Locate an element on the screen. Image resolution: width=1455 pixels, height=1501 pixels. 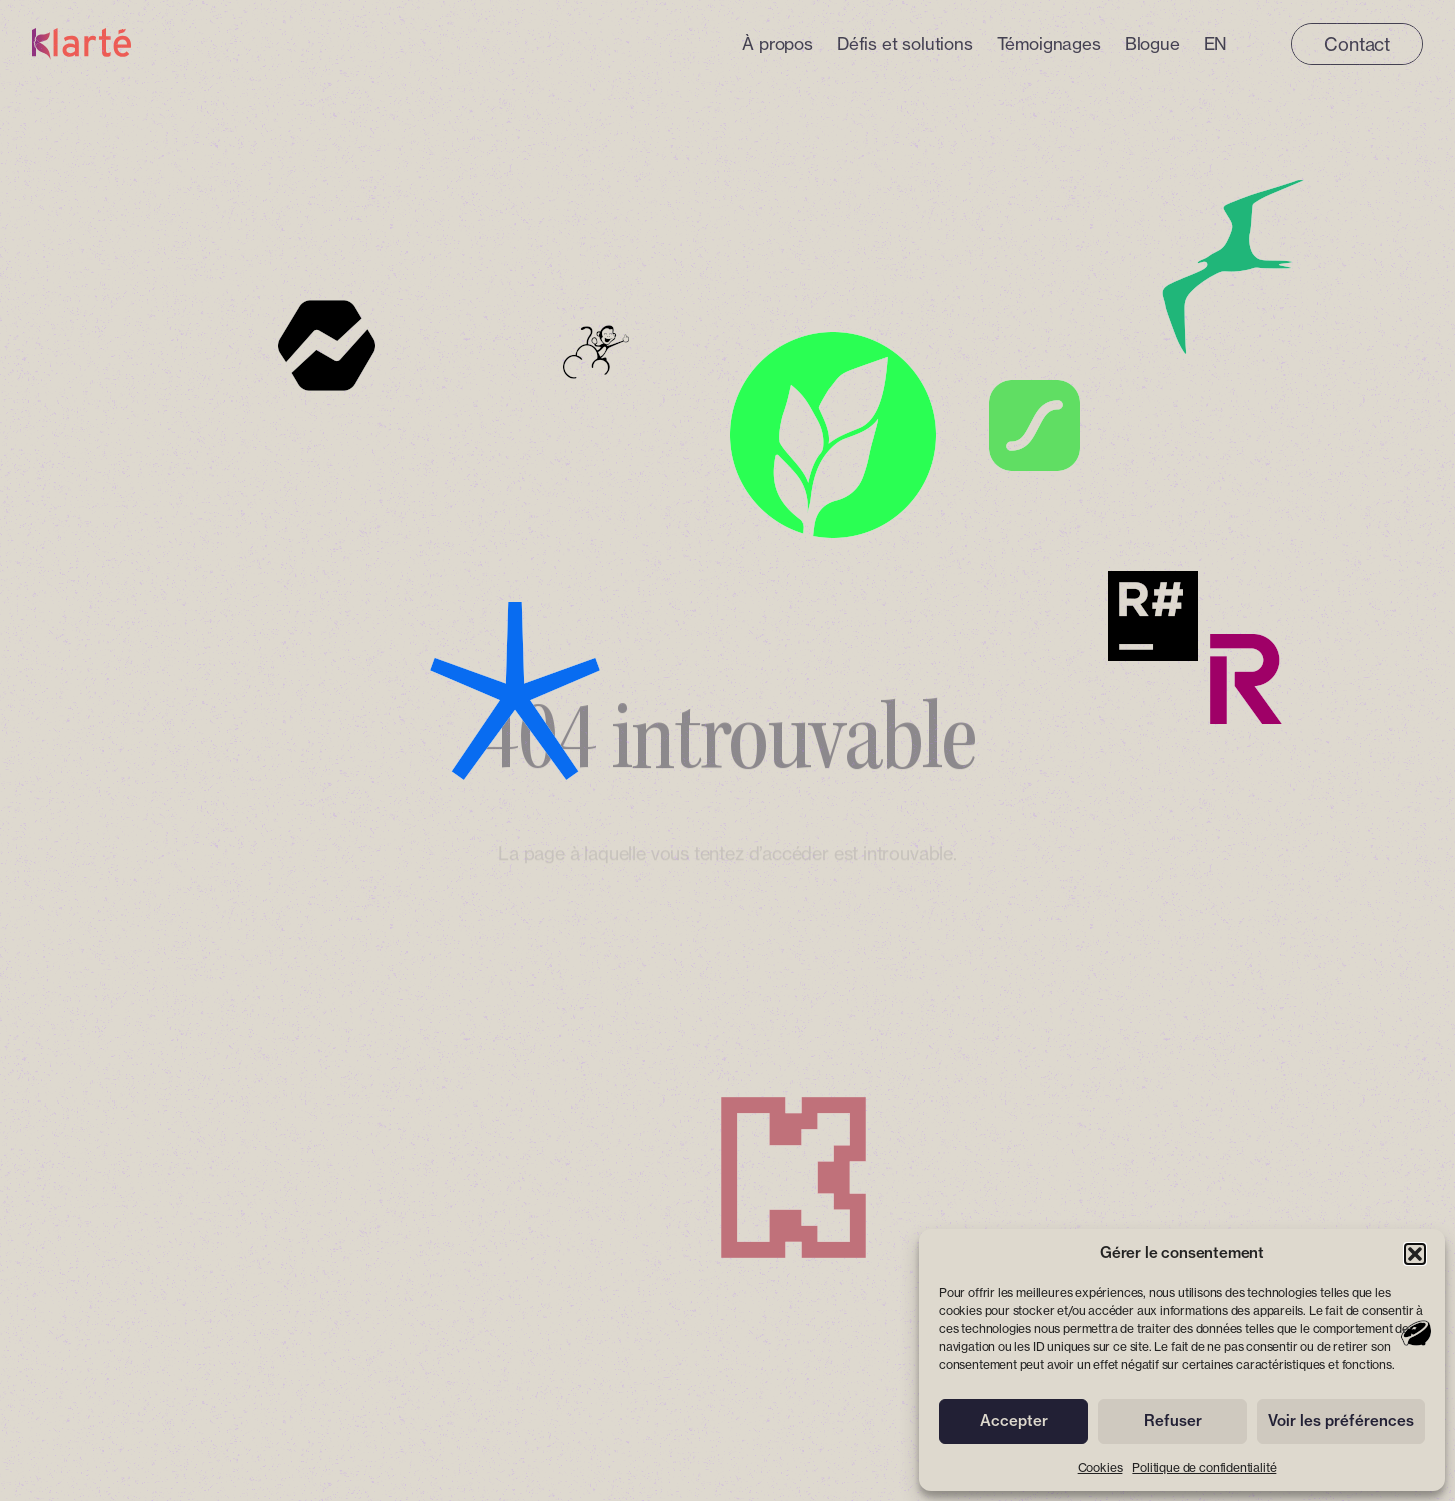
open frigate NVR dashboard is located at coordinates (1233, 267).